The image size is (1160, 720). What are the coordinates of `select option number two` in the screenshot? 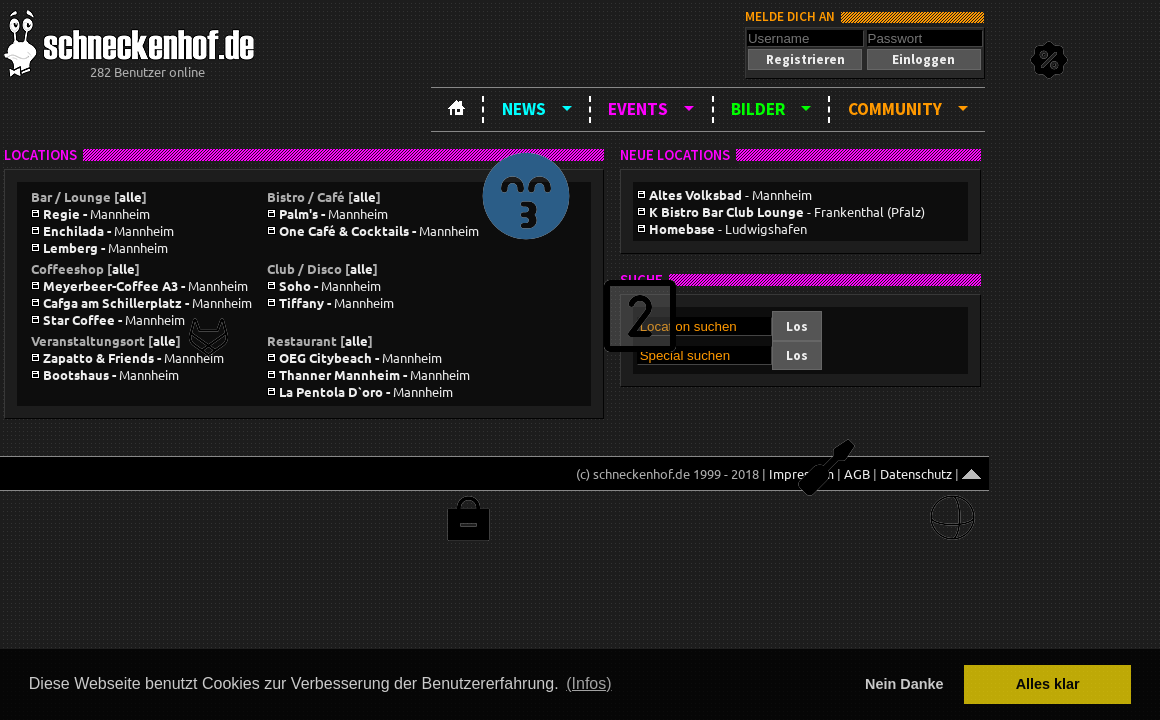 It's located at (640, 316).